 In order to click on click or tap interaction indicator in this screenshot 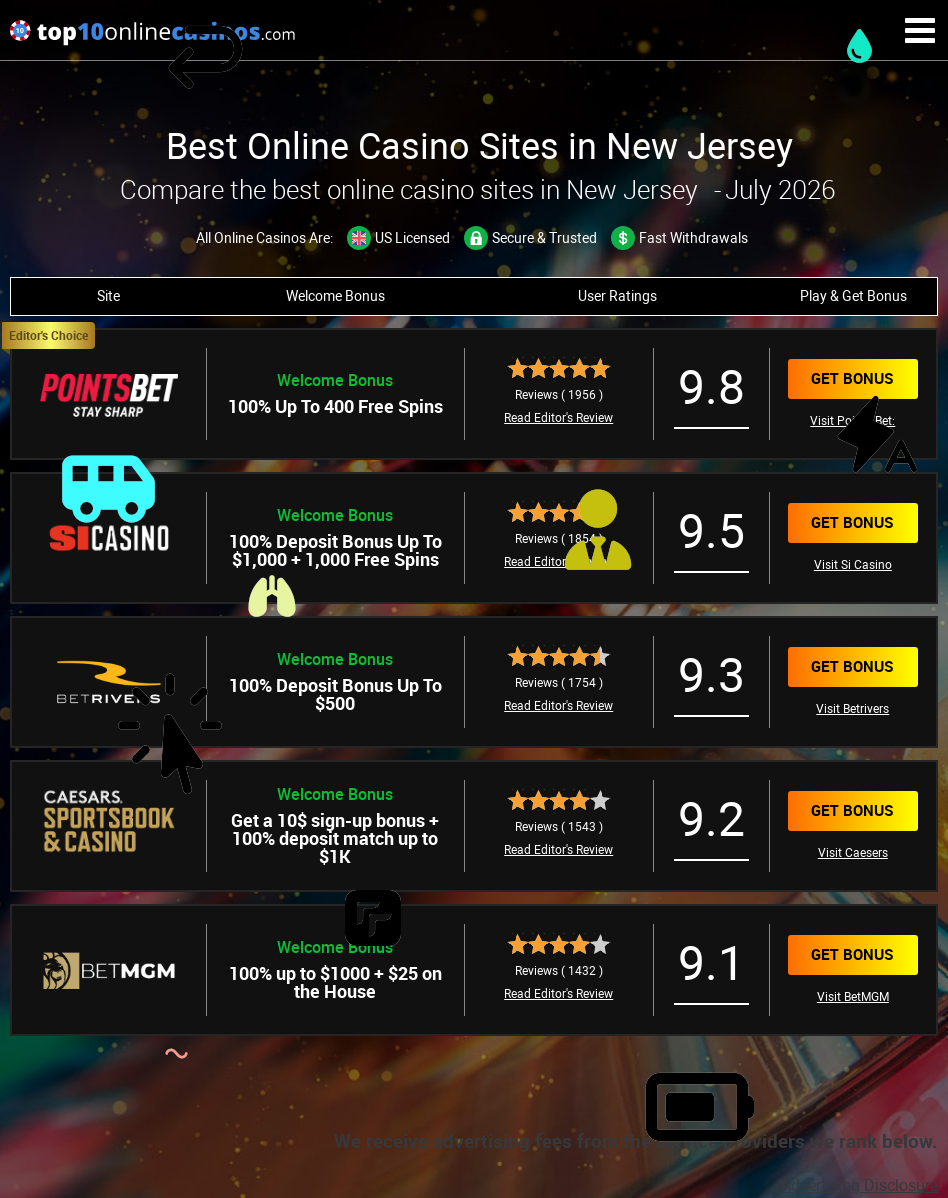, I will do `click(170, 734)`.